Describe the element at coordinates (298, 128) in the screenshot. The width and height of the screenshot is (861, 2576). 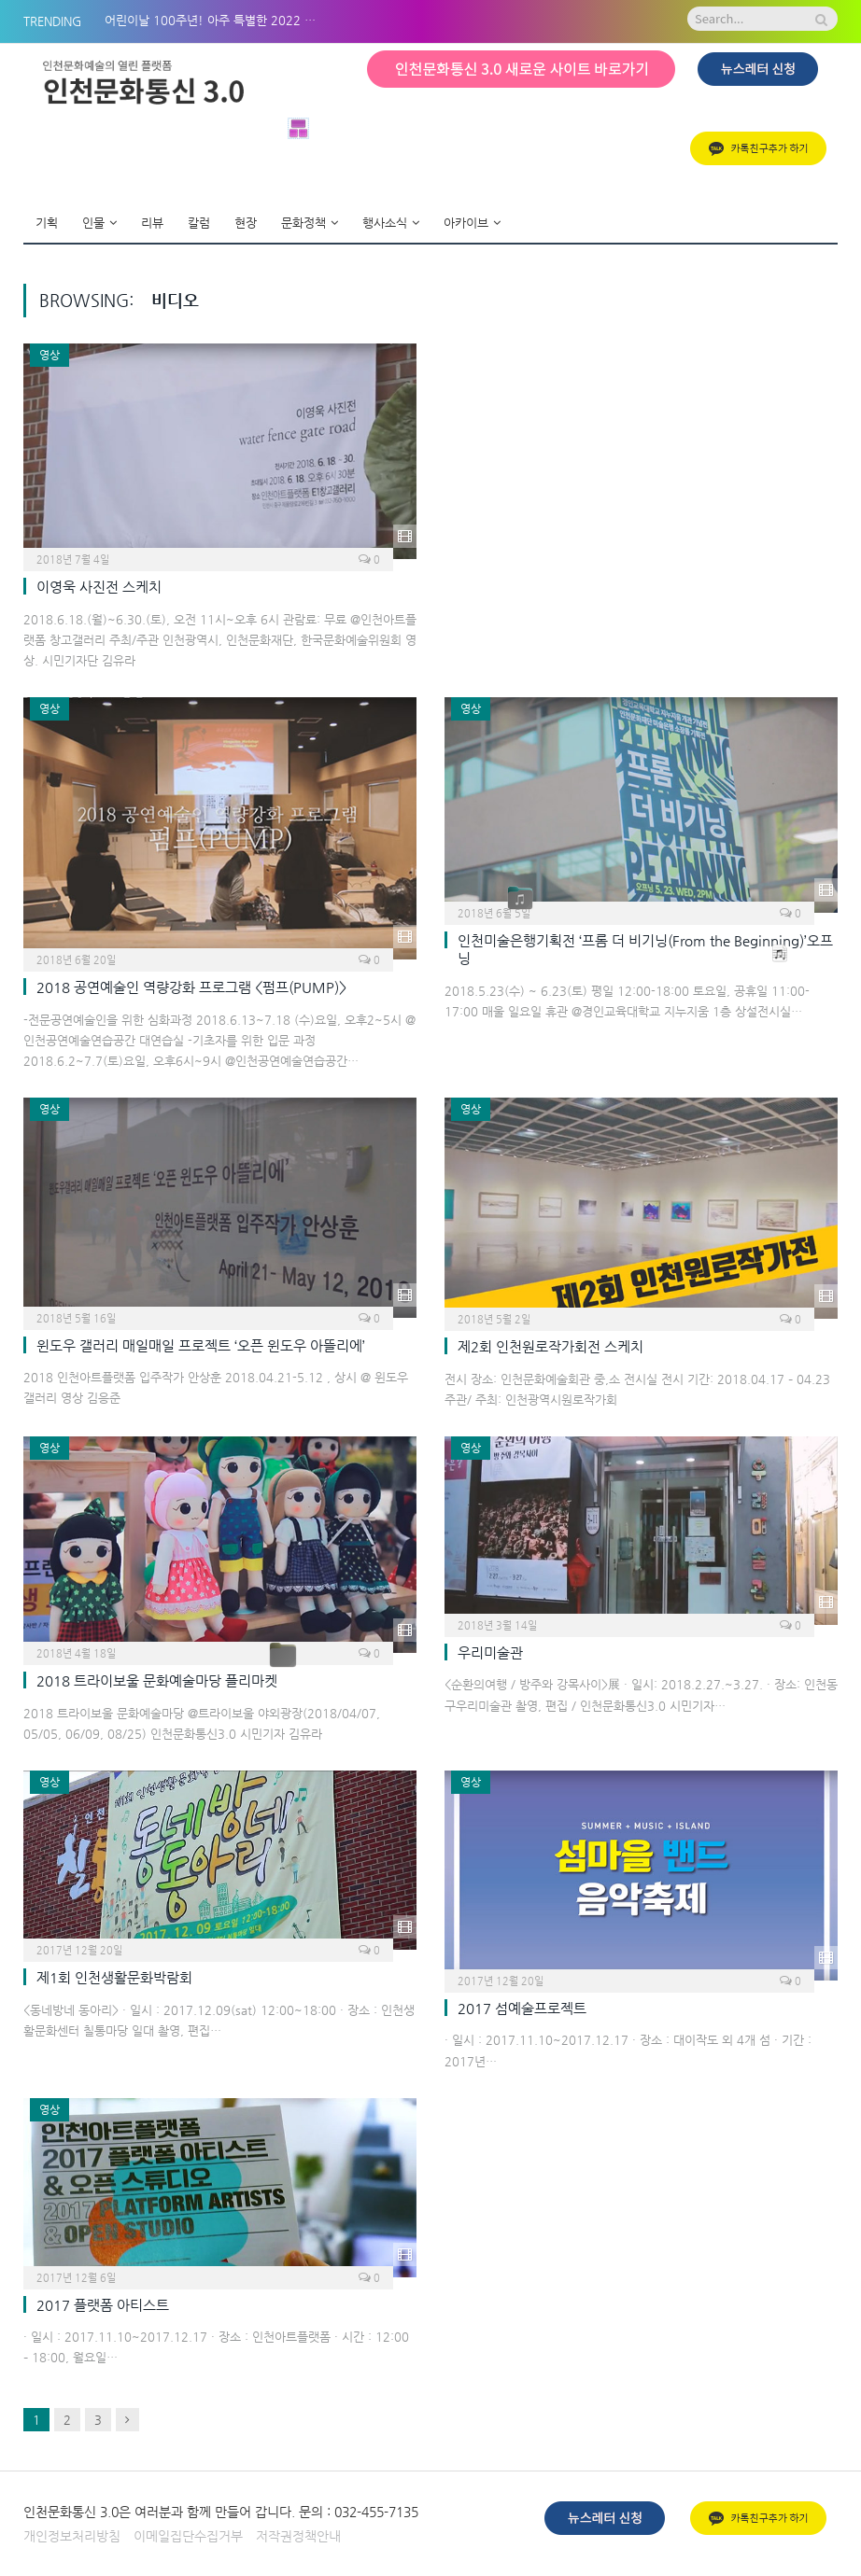
I see `select all items in the current view` at that location.